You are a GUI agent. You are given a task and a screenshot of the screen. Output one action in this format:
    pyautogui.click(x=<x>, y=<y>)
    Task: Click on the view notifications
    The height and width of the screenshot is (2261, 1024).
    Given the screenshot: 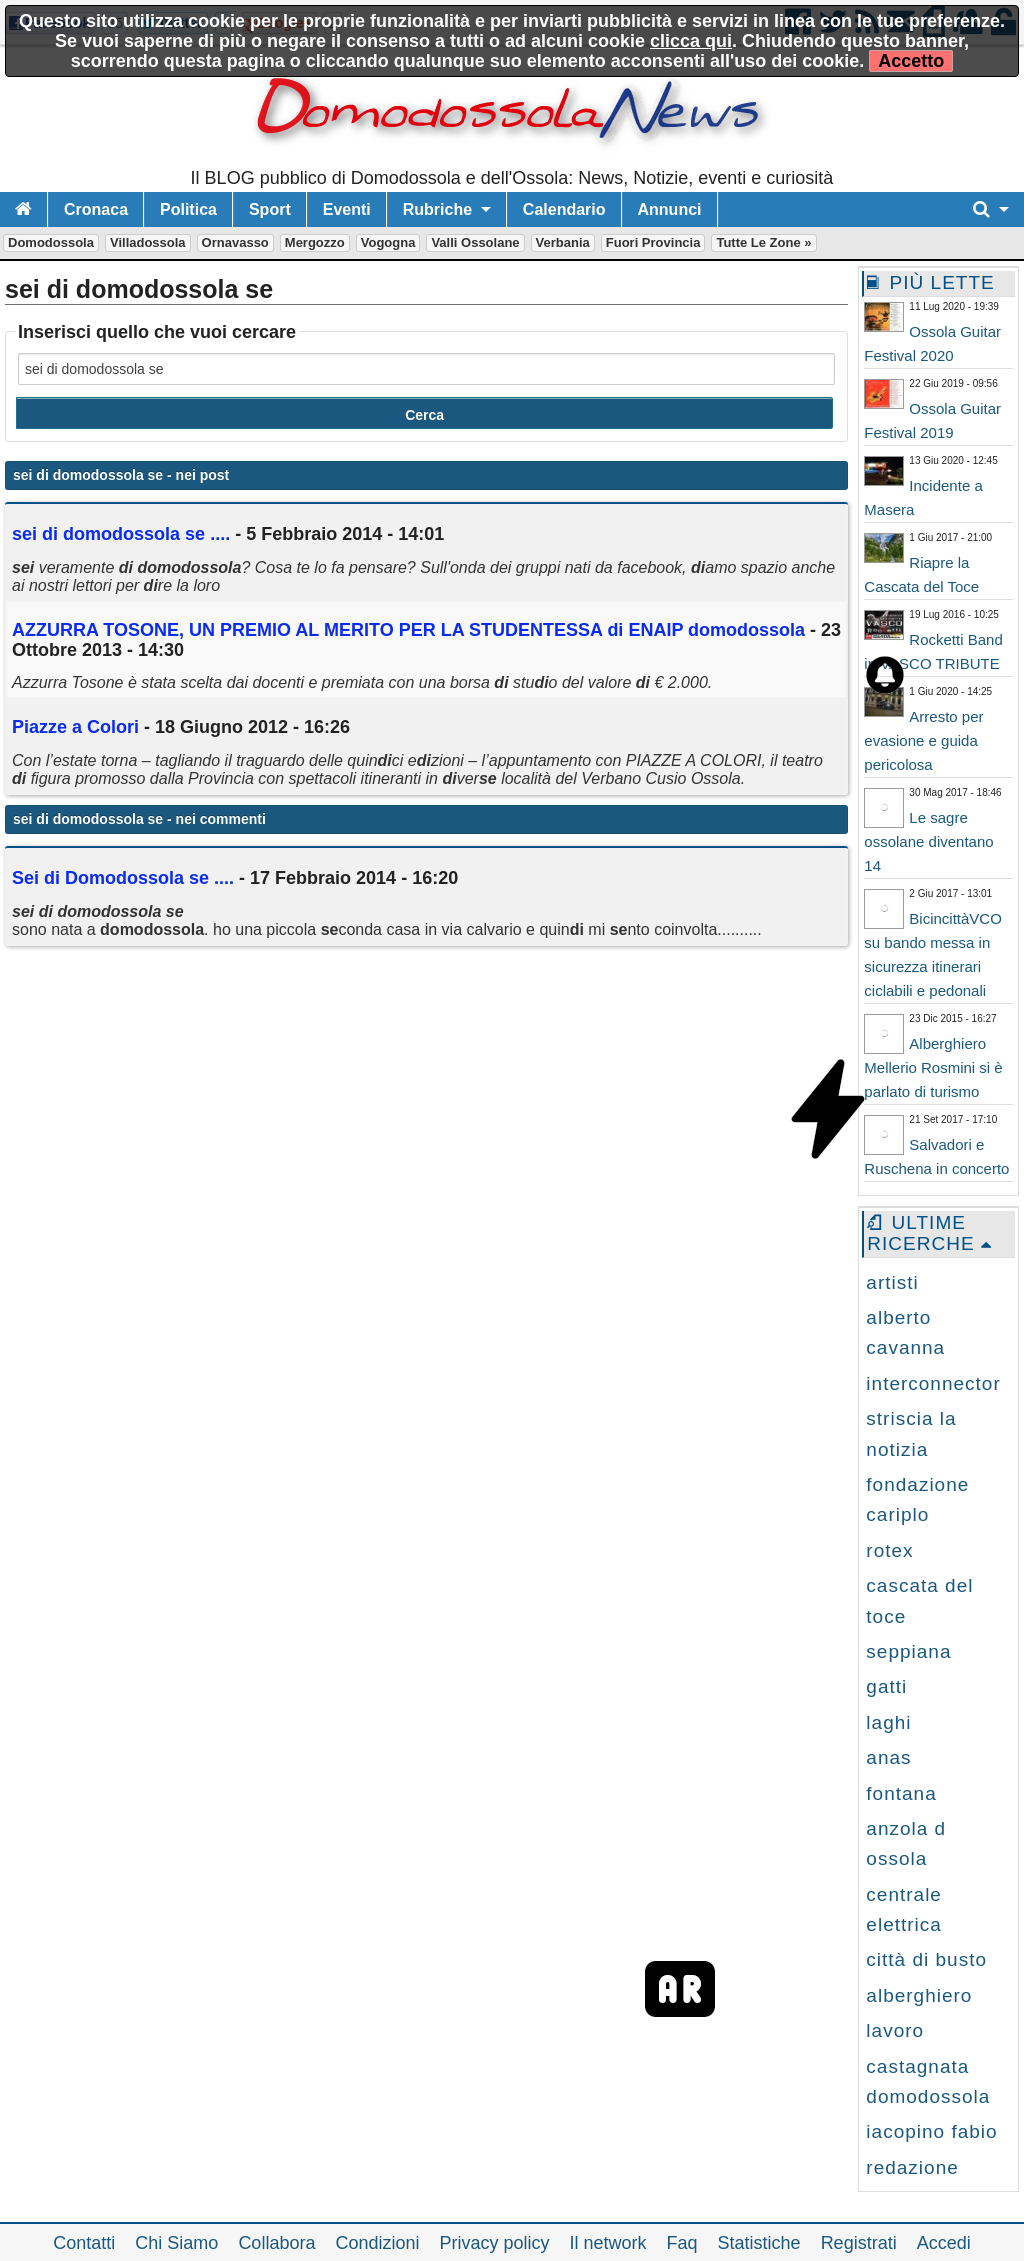 What is the action you would take?
    pyautogui.click(x=885, y=675)
    